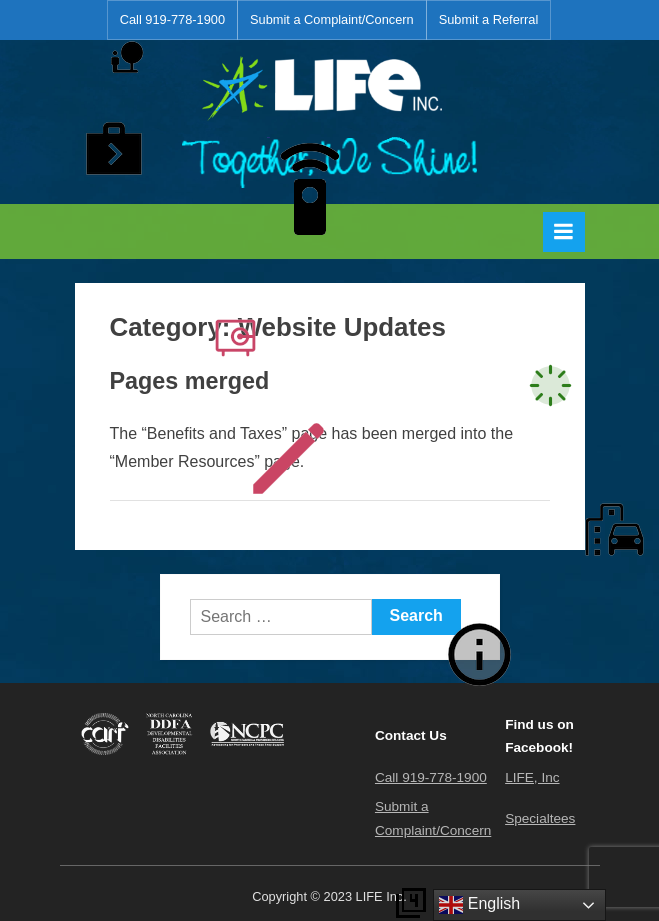 This screenshot has height=921, width=659. Describe the element at coordinates (411, 903) in the screenshot. I see `select filter option 4` at that location.